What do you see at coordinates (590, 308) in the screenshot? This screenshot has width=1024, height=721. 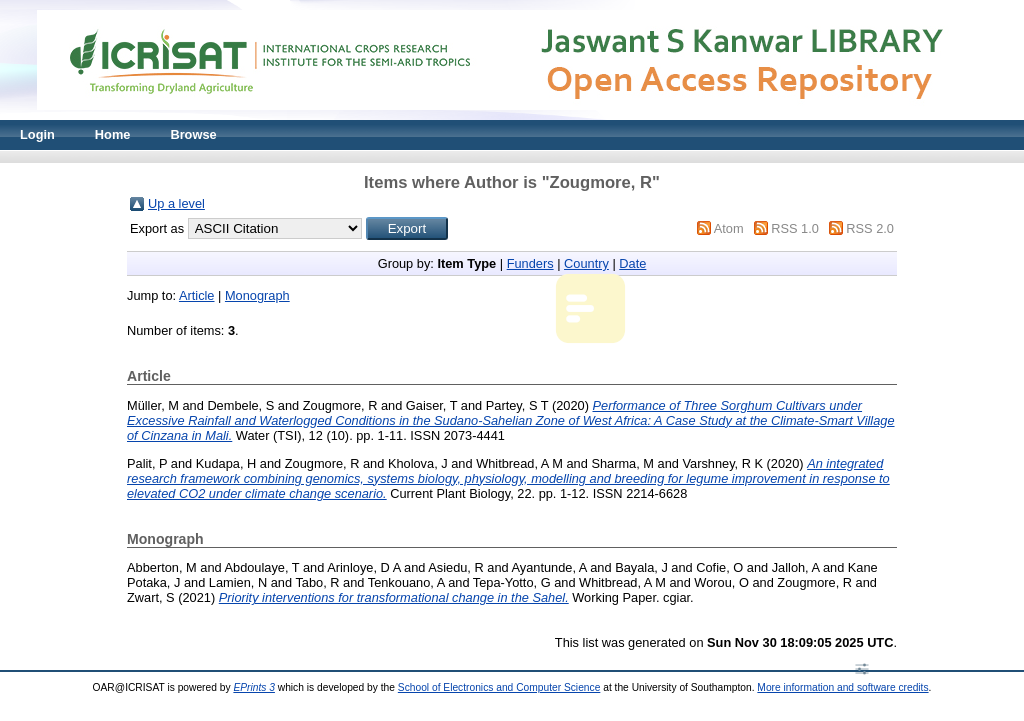 I see `align content to the left, vertically centered` at bounding box center [590, 308].